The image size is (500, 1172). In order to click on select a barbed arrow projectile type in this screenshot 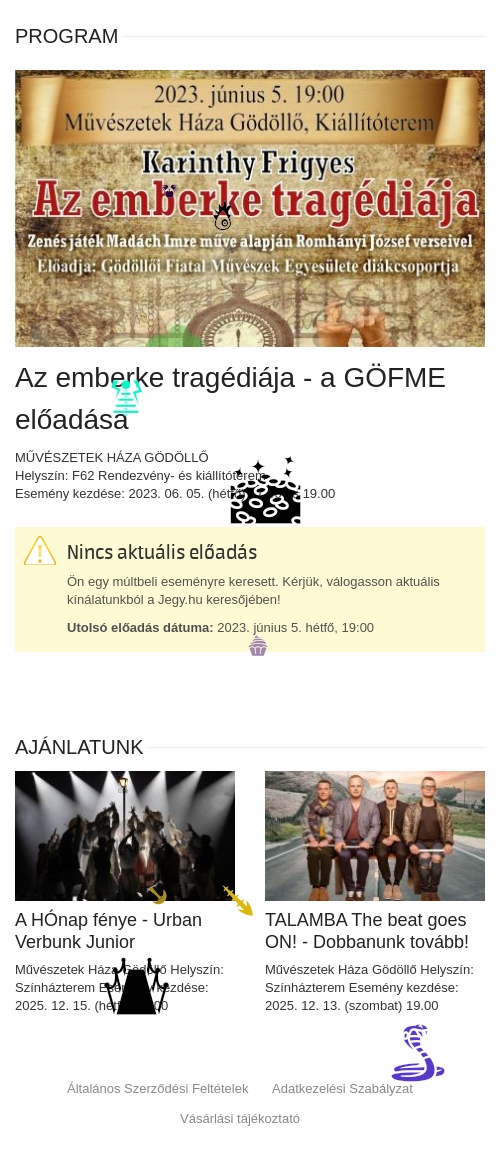, I will do `click(237, 900)`.